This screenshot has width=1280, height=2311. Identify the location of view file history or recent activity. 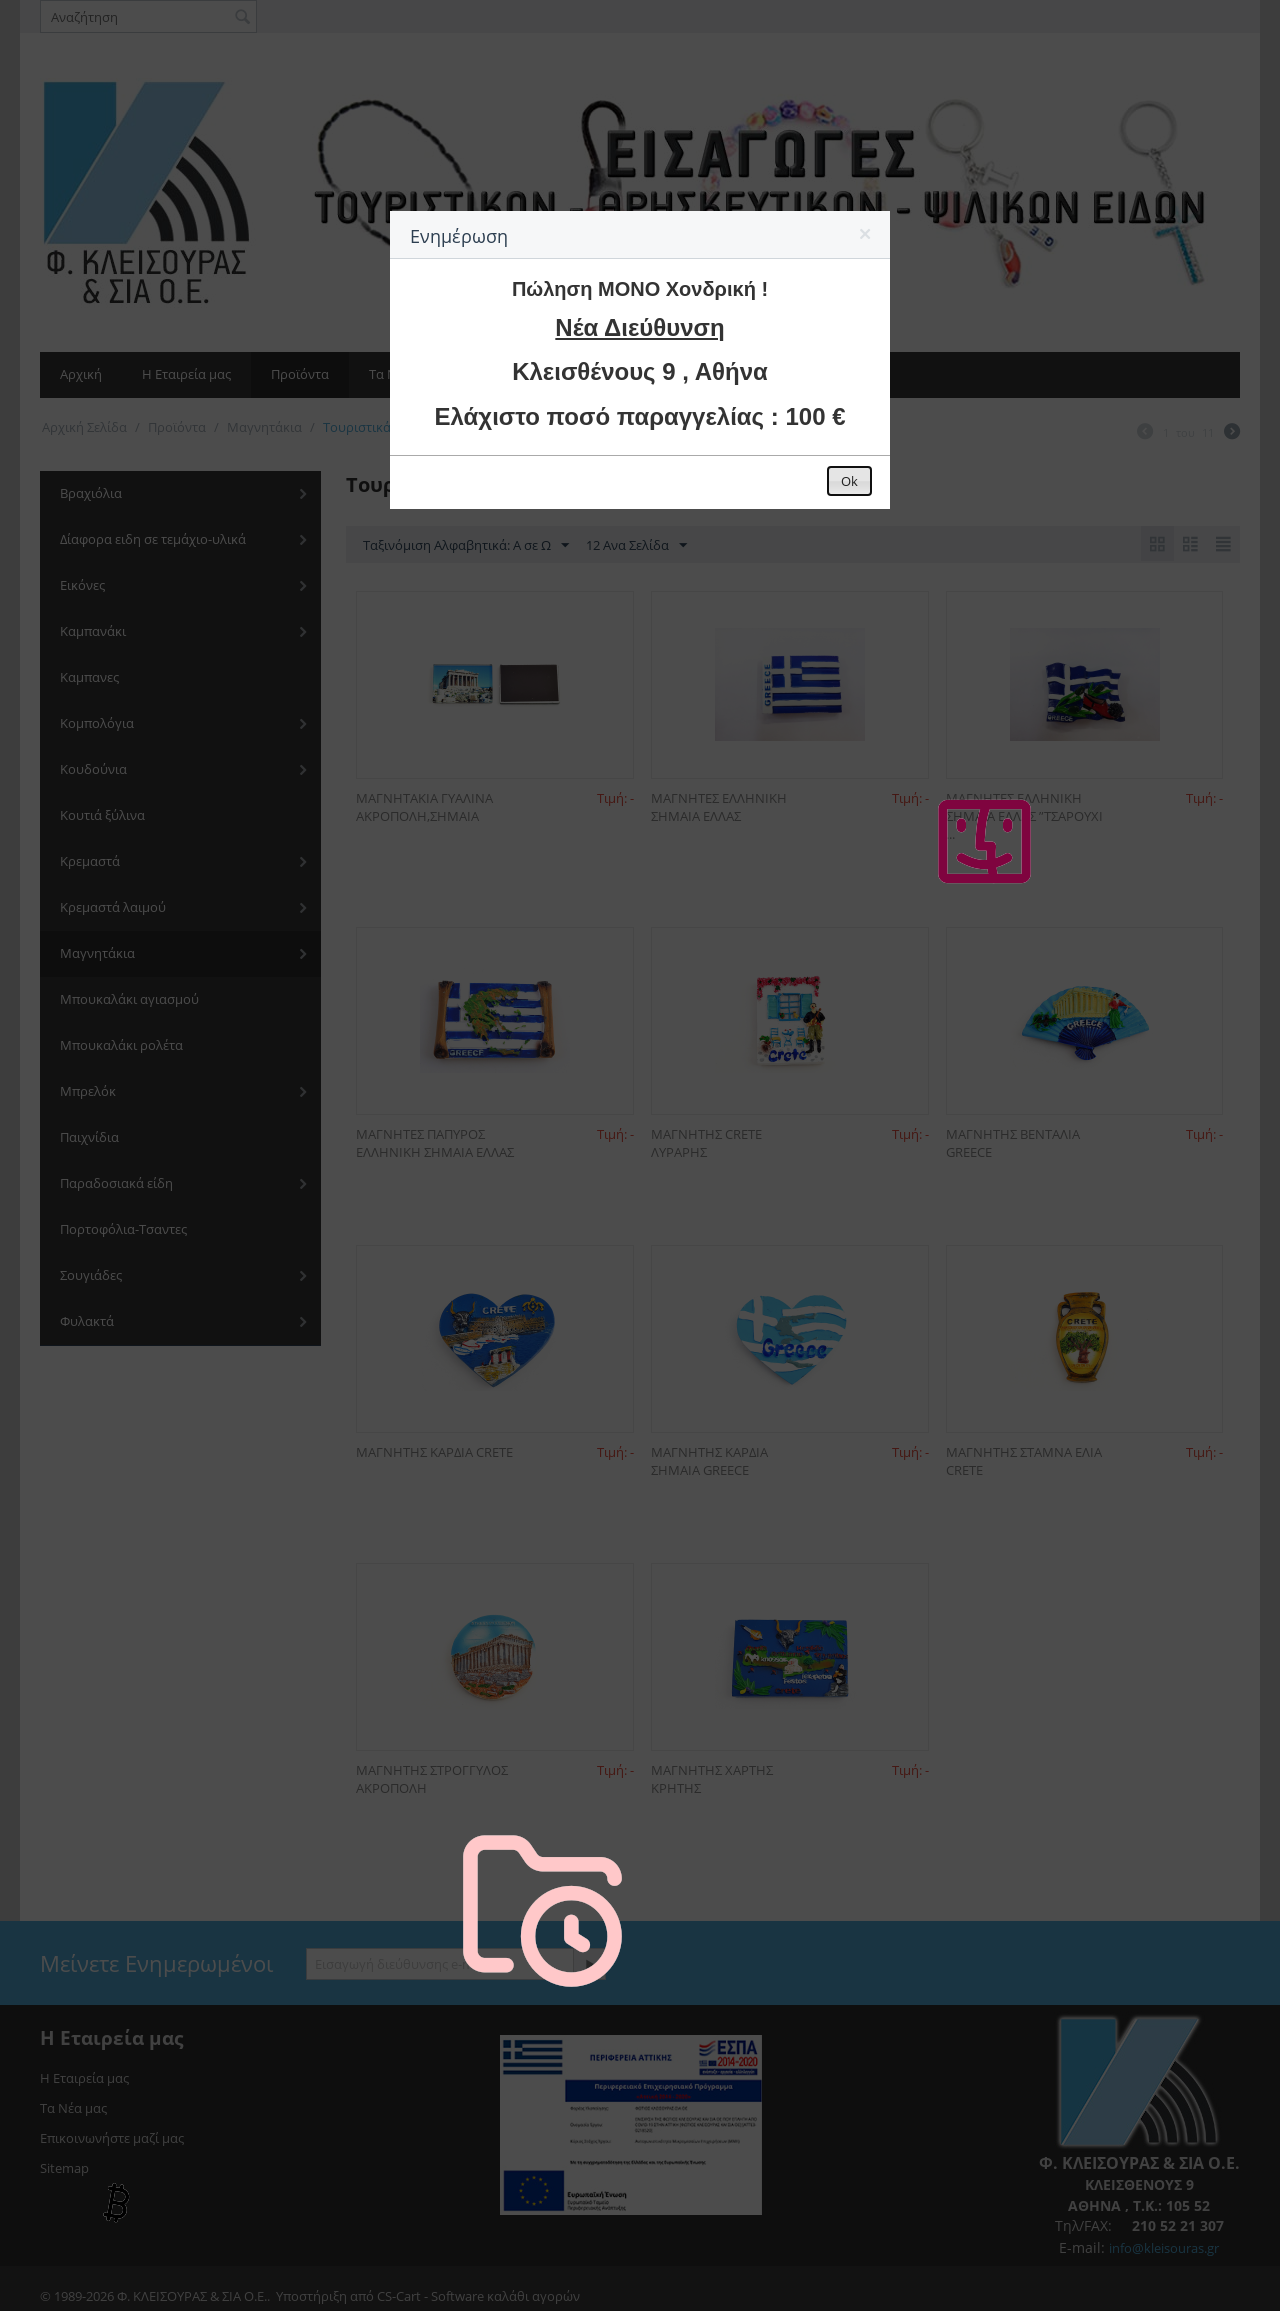
(542, 1907).